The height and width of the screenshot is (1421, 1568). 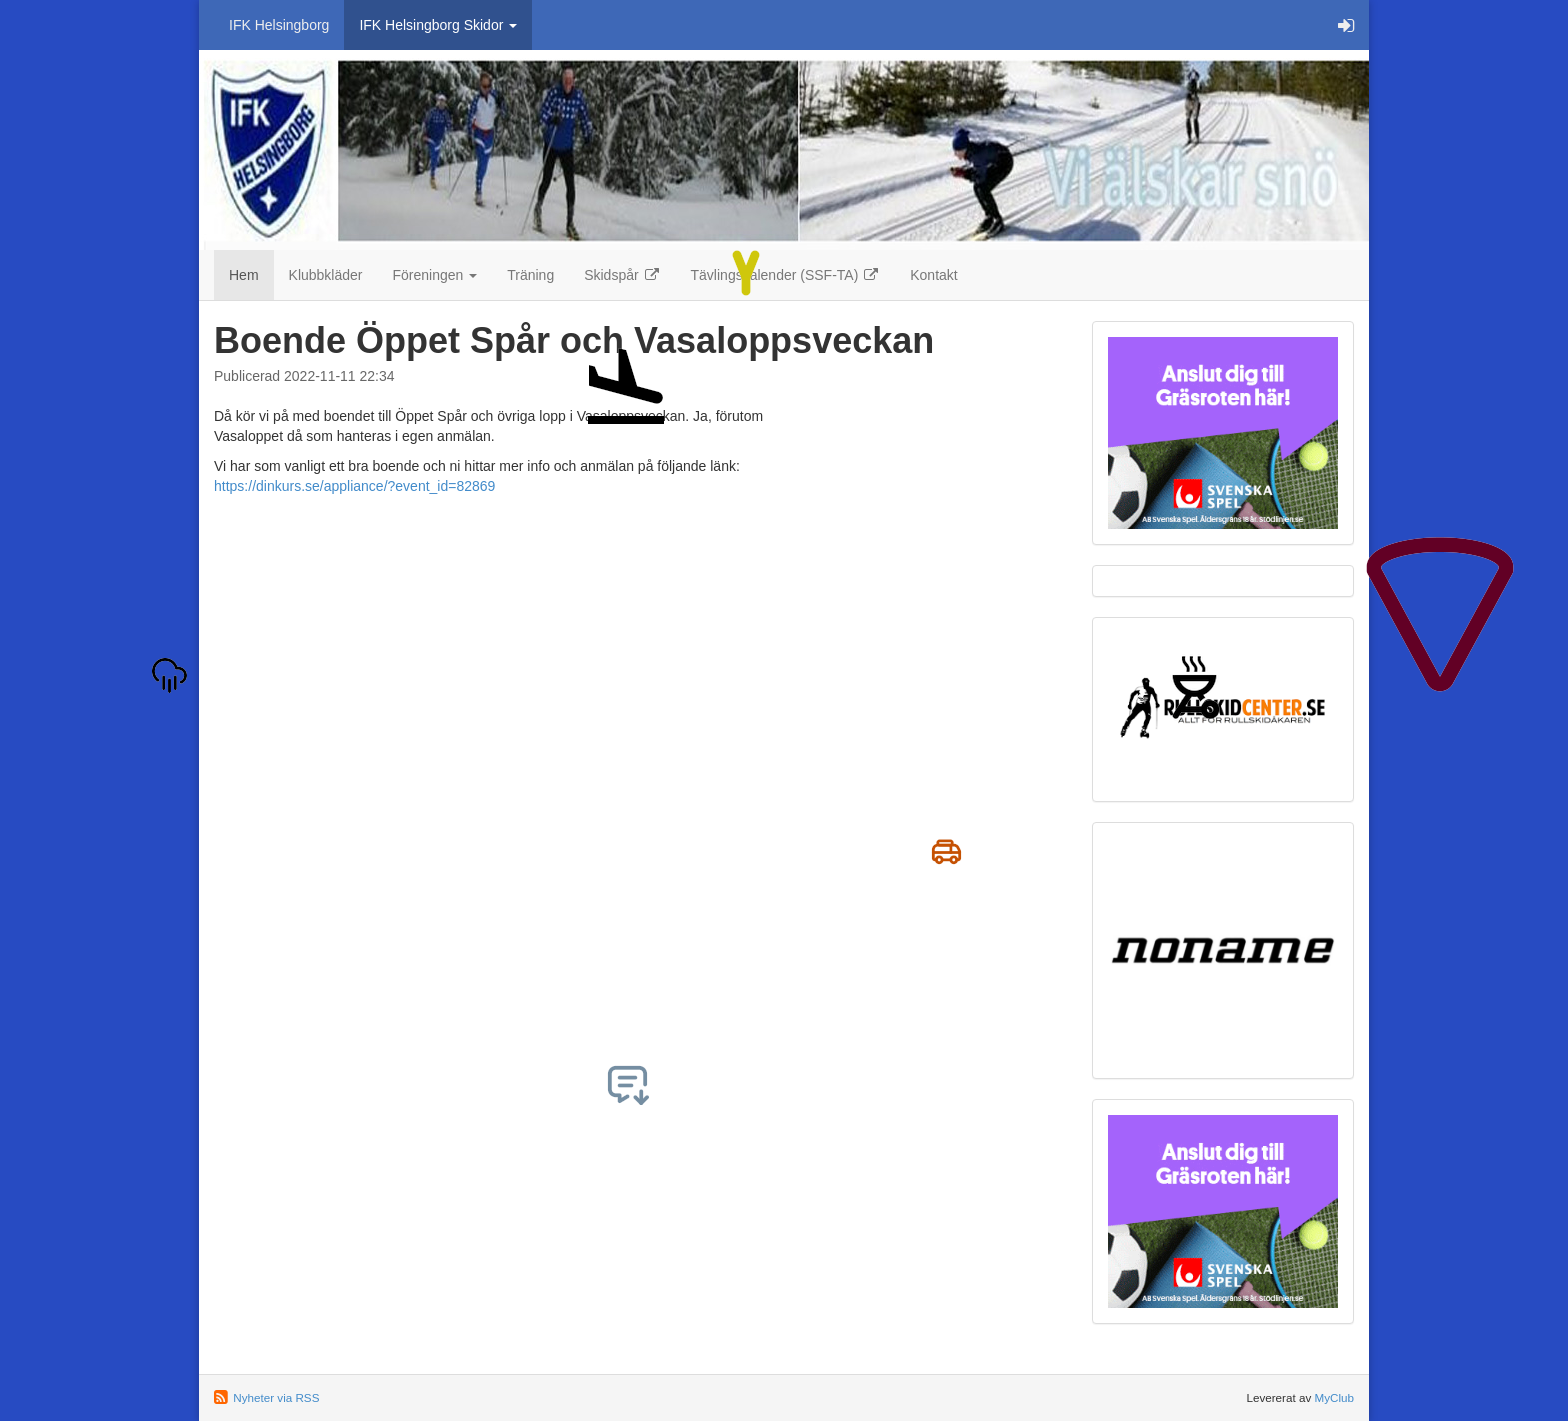 What do you see at coordinates (1440, 618) in the screenshot?
I see `indicates a cone or triangular marker` at bounding box center [1440, 618].